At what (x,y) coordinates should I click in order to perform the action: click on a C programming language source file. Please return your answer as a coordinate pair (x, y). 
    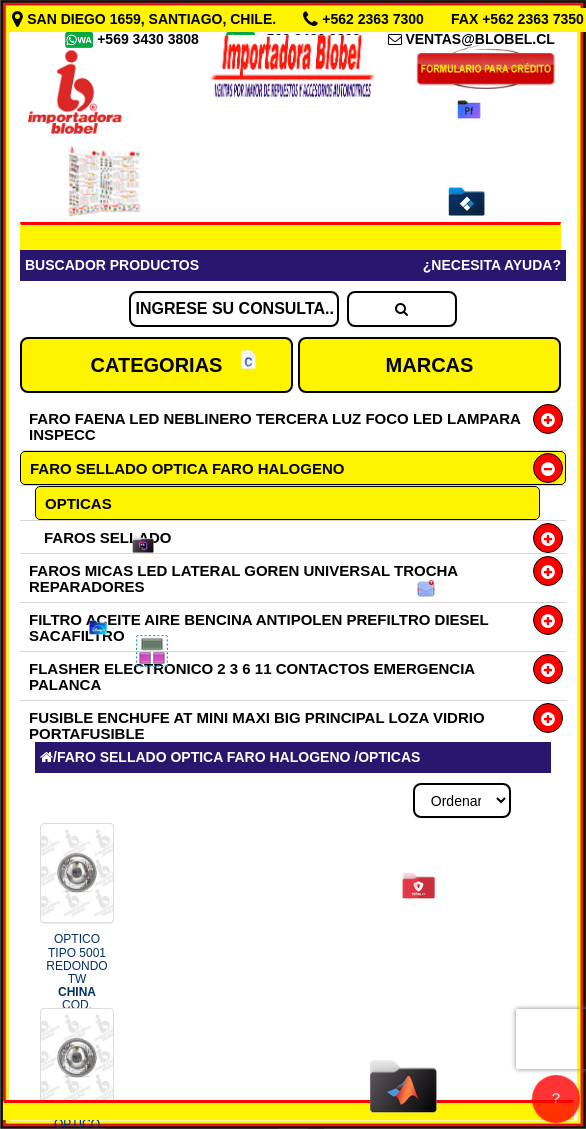
    Looking at the image, I should click on (248, 359).